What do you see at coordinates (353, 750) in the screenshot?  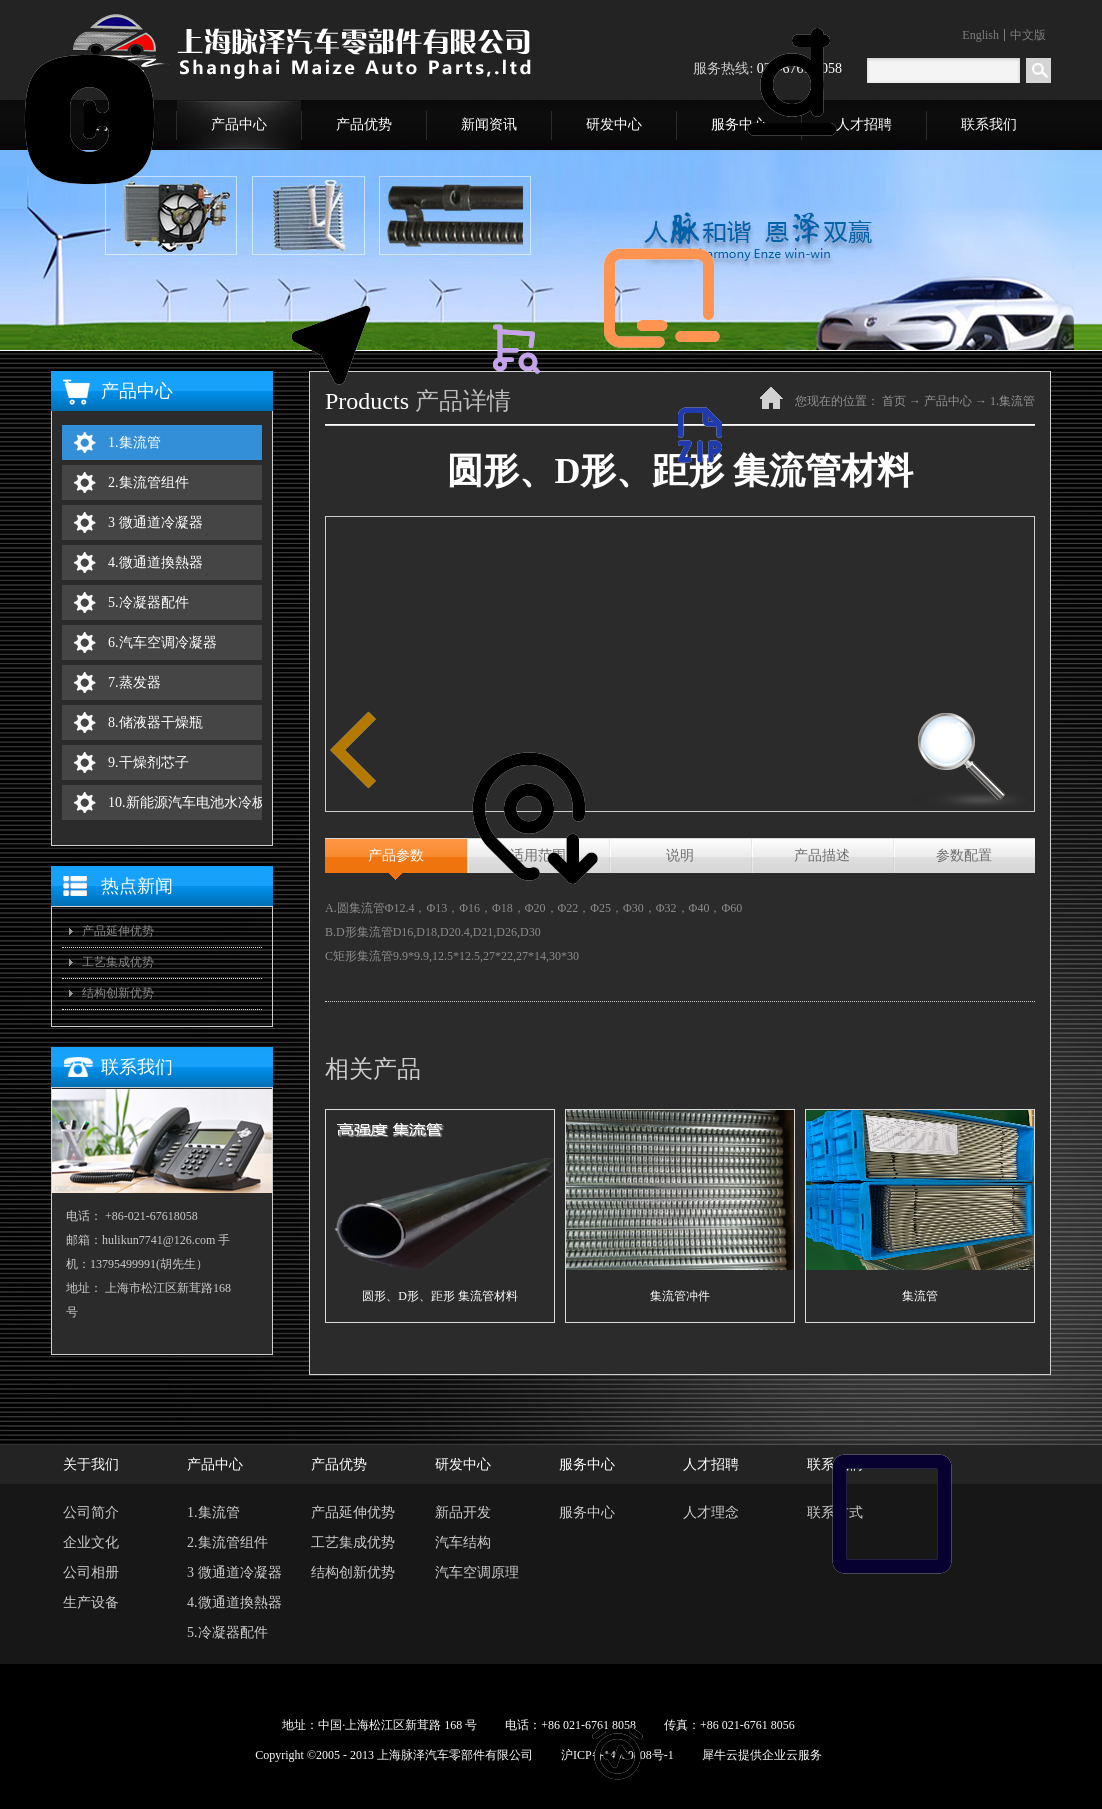 I see `go back to the previous screen` at bounding box center [353, 750].